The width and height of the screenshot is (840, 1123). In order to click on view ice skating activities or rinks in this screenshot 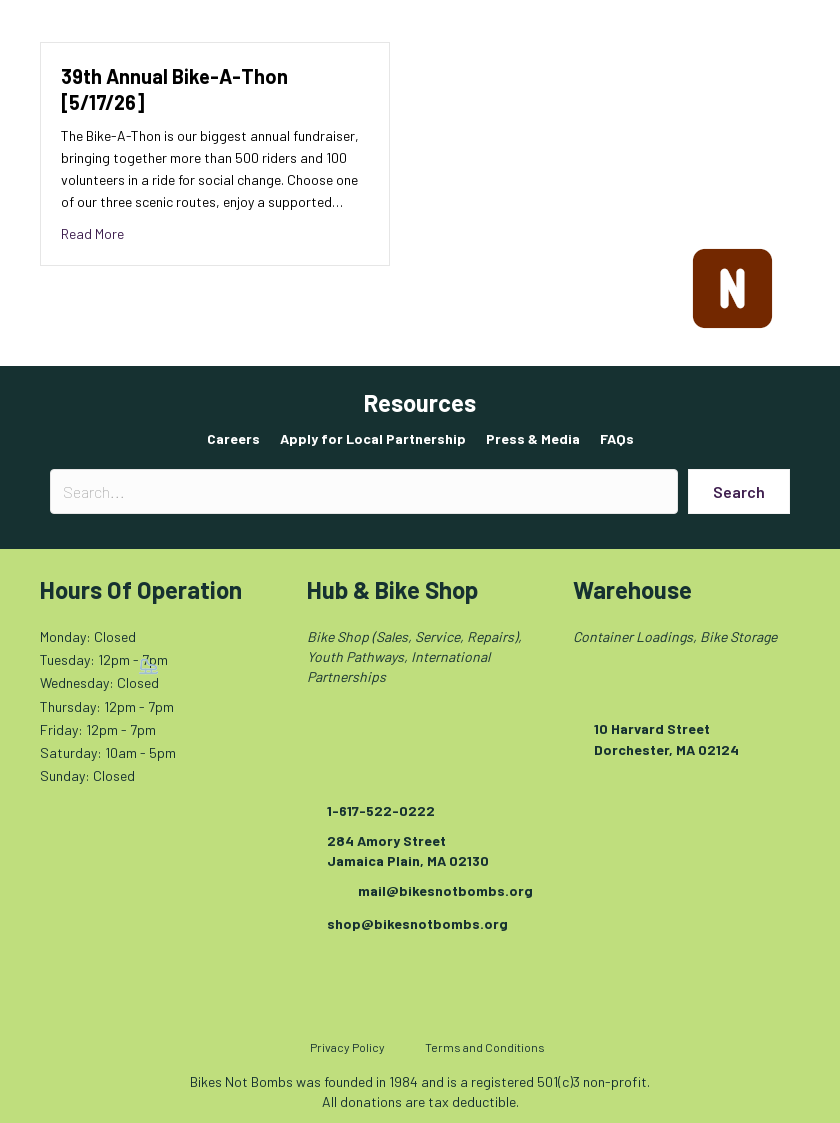, I will do `click(148, 666)`.